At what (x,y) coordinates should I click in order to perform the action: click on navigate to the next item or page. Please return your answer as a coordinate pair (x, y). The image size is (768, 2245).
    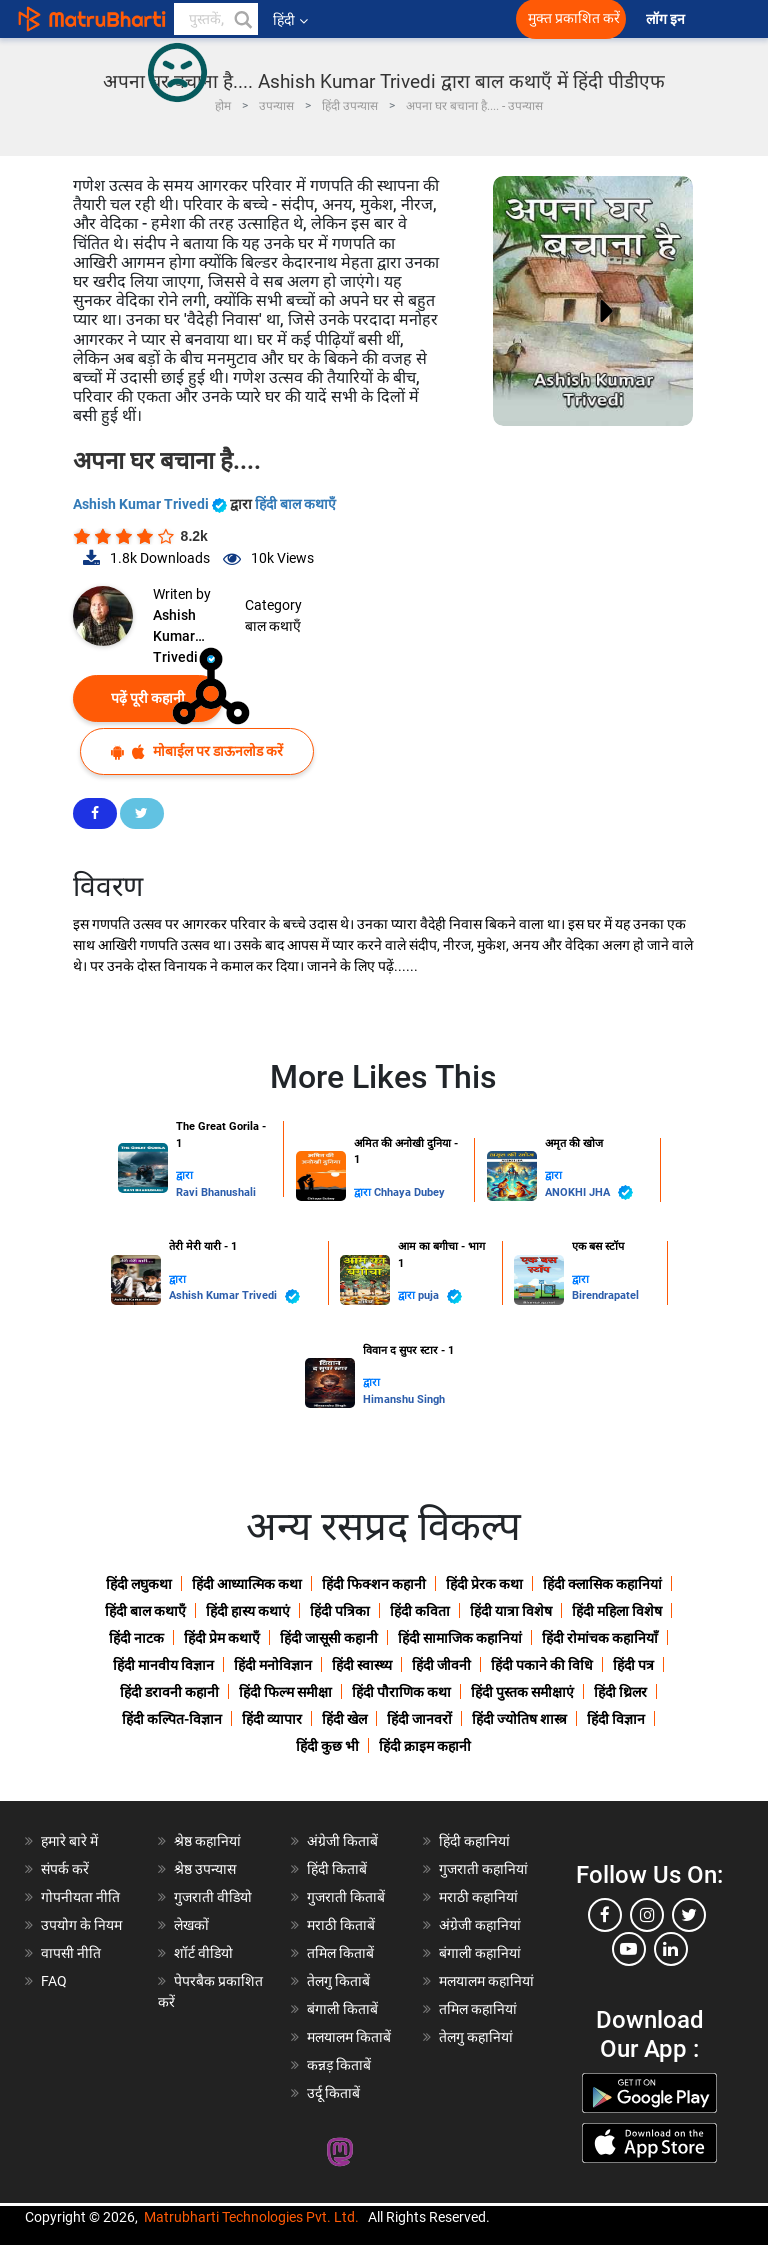
    Looking at the image, I should click on (605, 311).